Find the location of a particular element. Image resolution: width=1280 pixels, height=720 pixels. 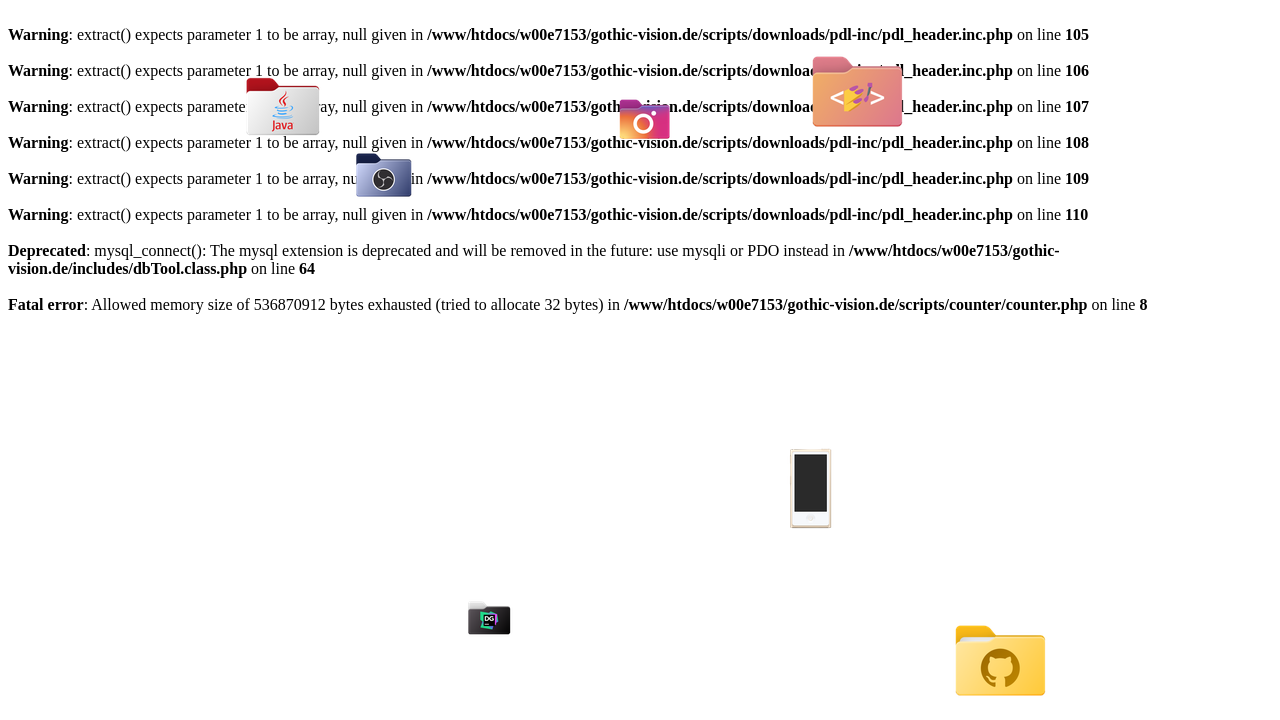

open instagram media folder is located at coordinates (644, 120).